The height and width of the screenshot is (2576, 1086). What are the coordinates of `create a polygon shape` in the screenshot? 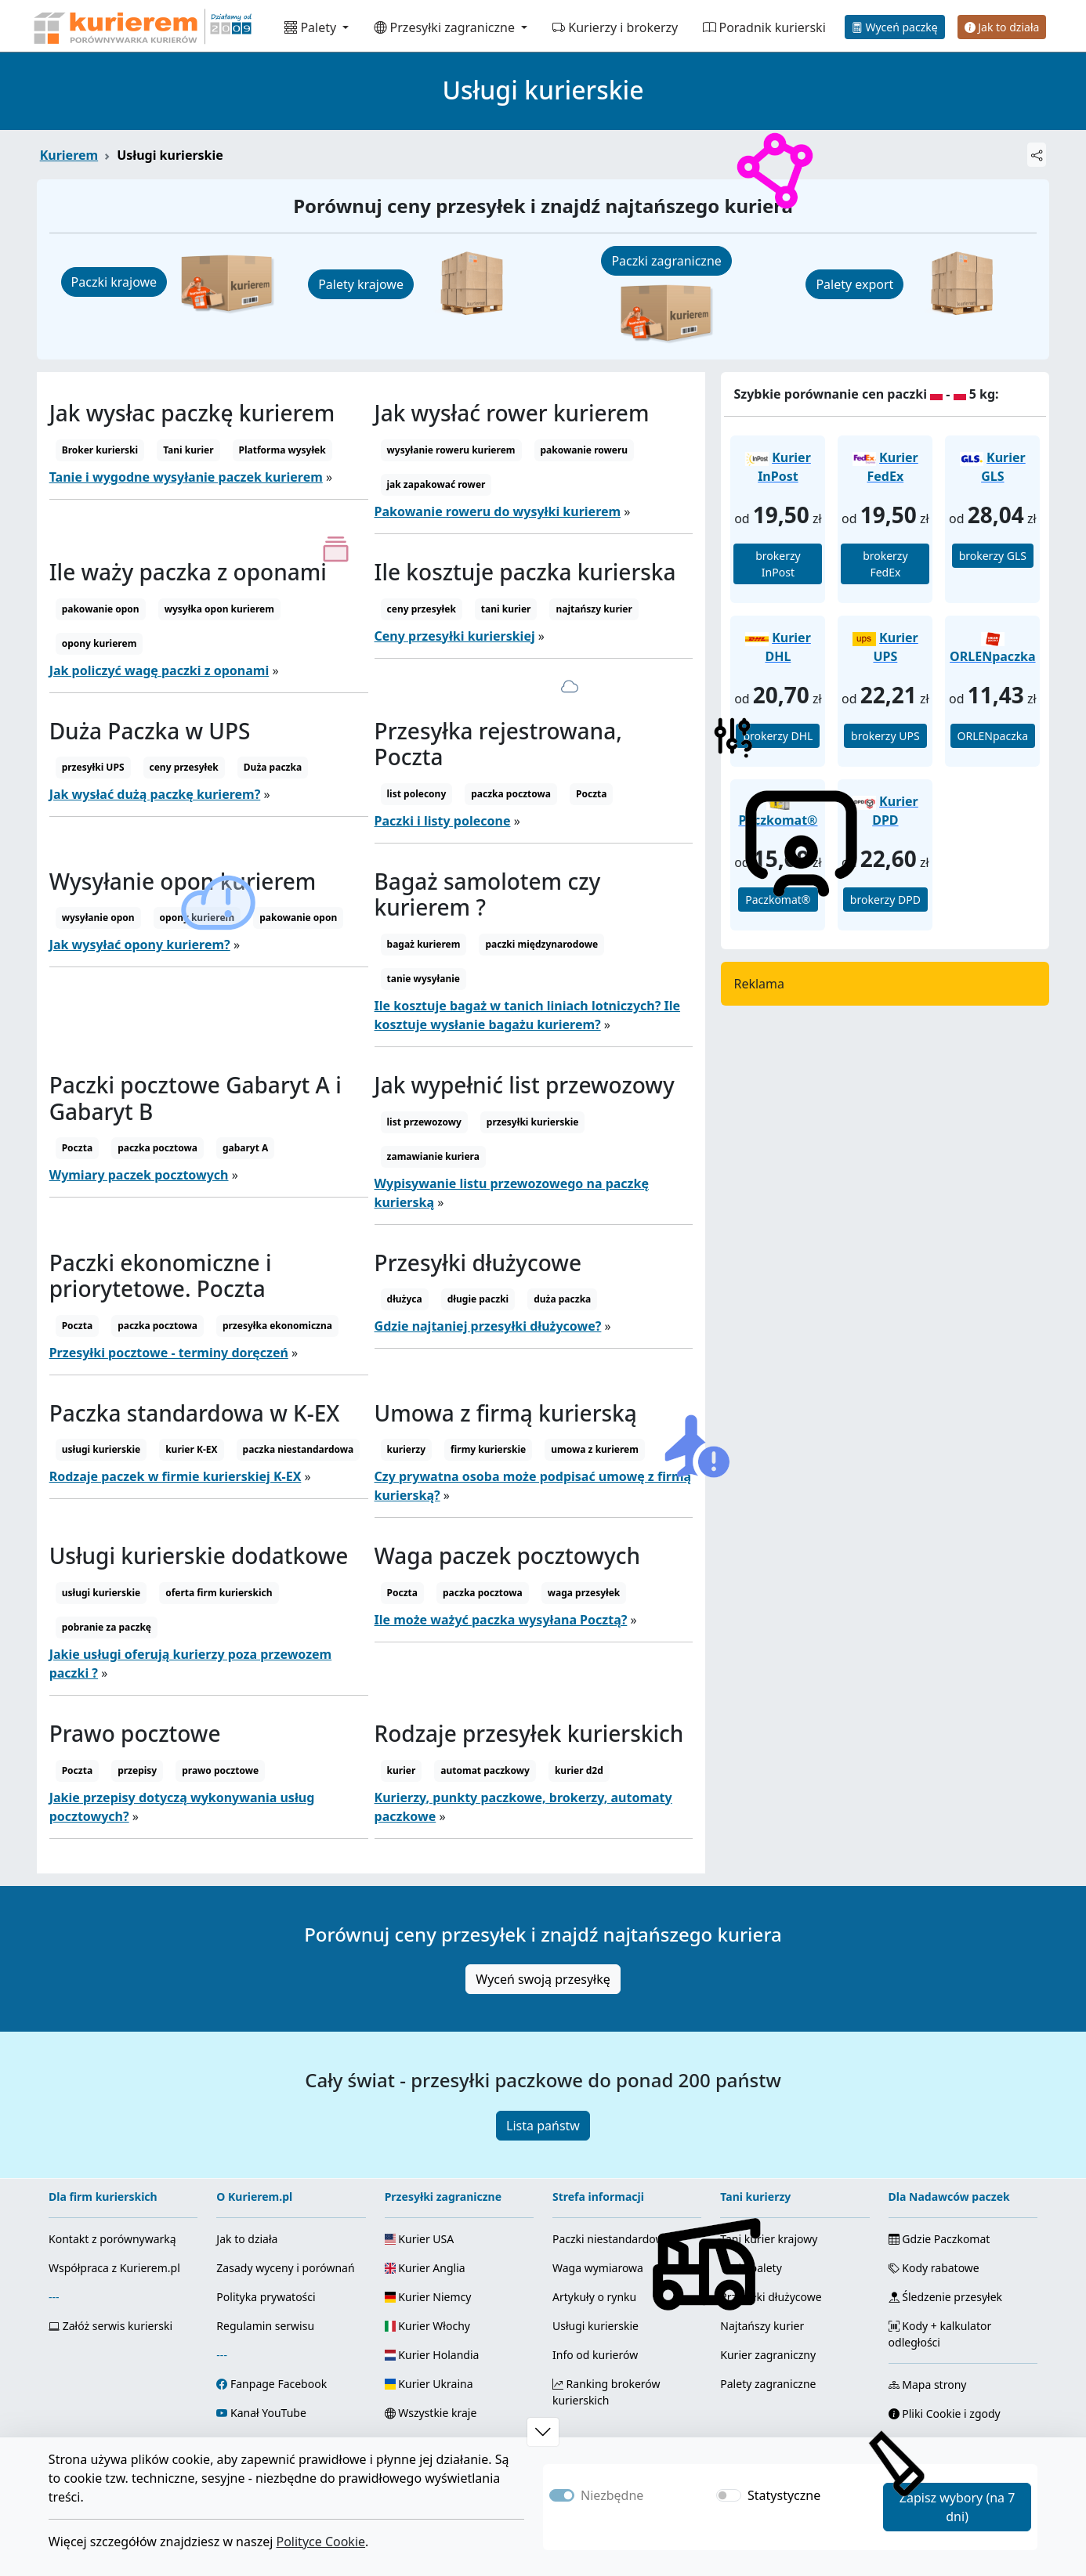 It's located at (775, 171).